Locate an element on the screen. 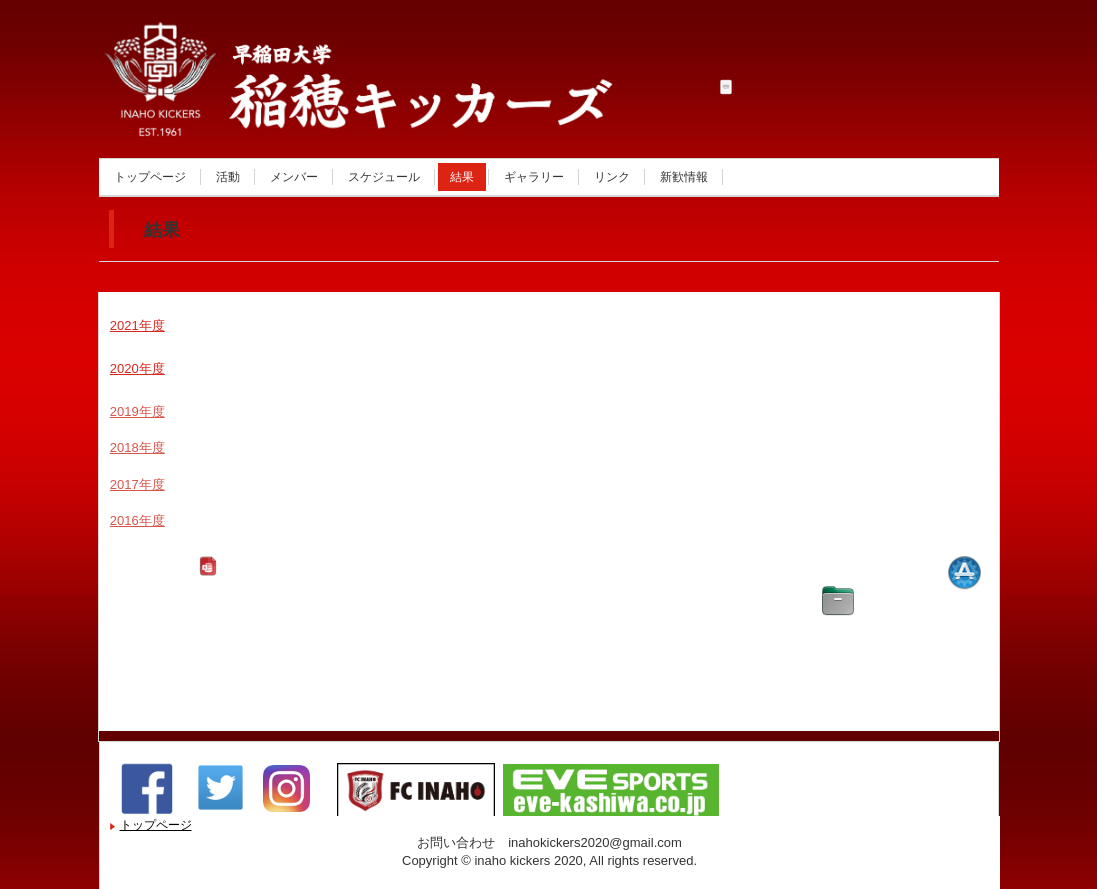 The image size is (1097, 889). open software properties or system settings is located at coordinates (964, 572).